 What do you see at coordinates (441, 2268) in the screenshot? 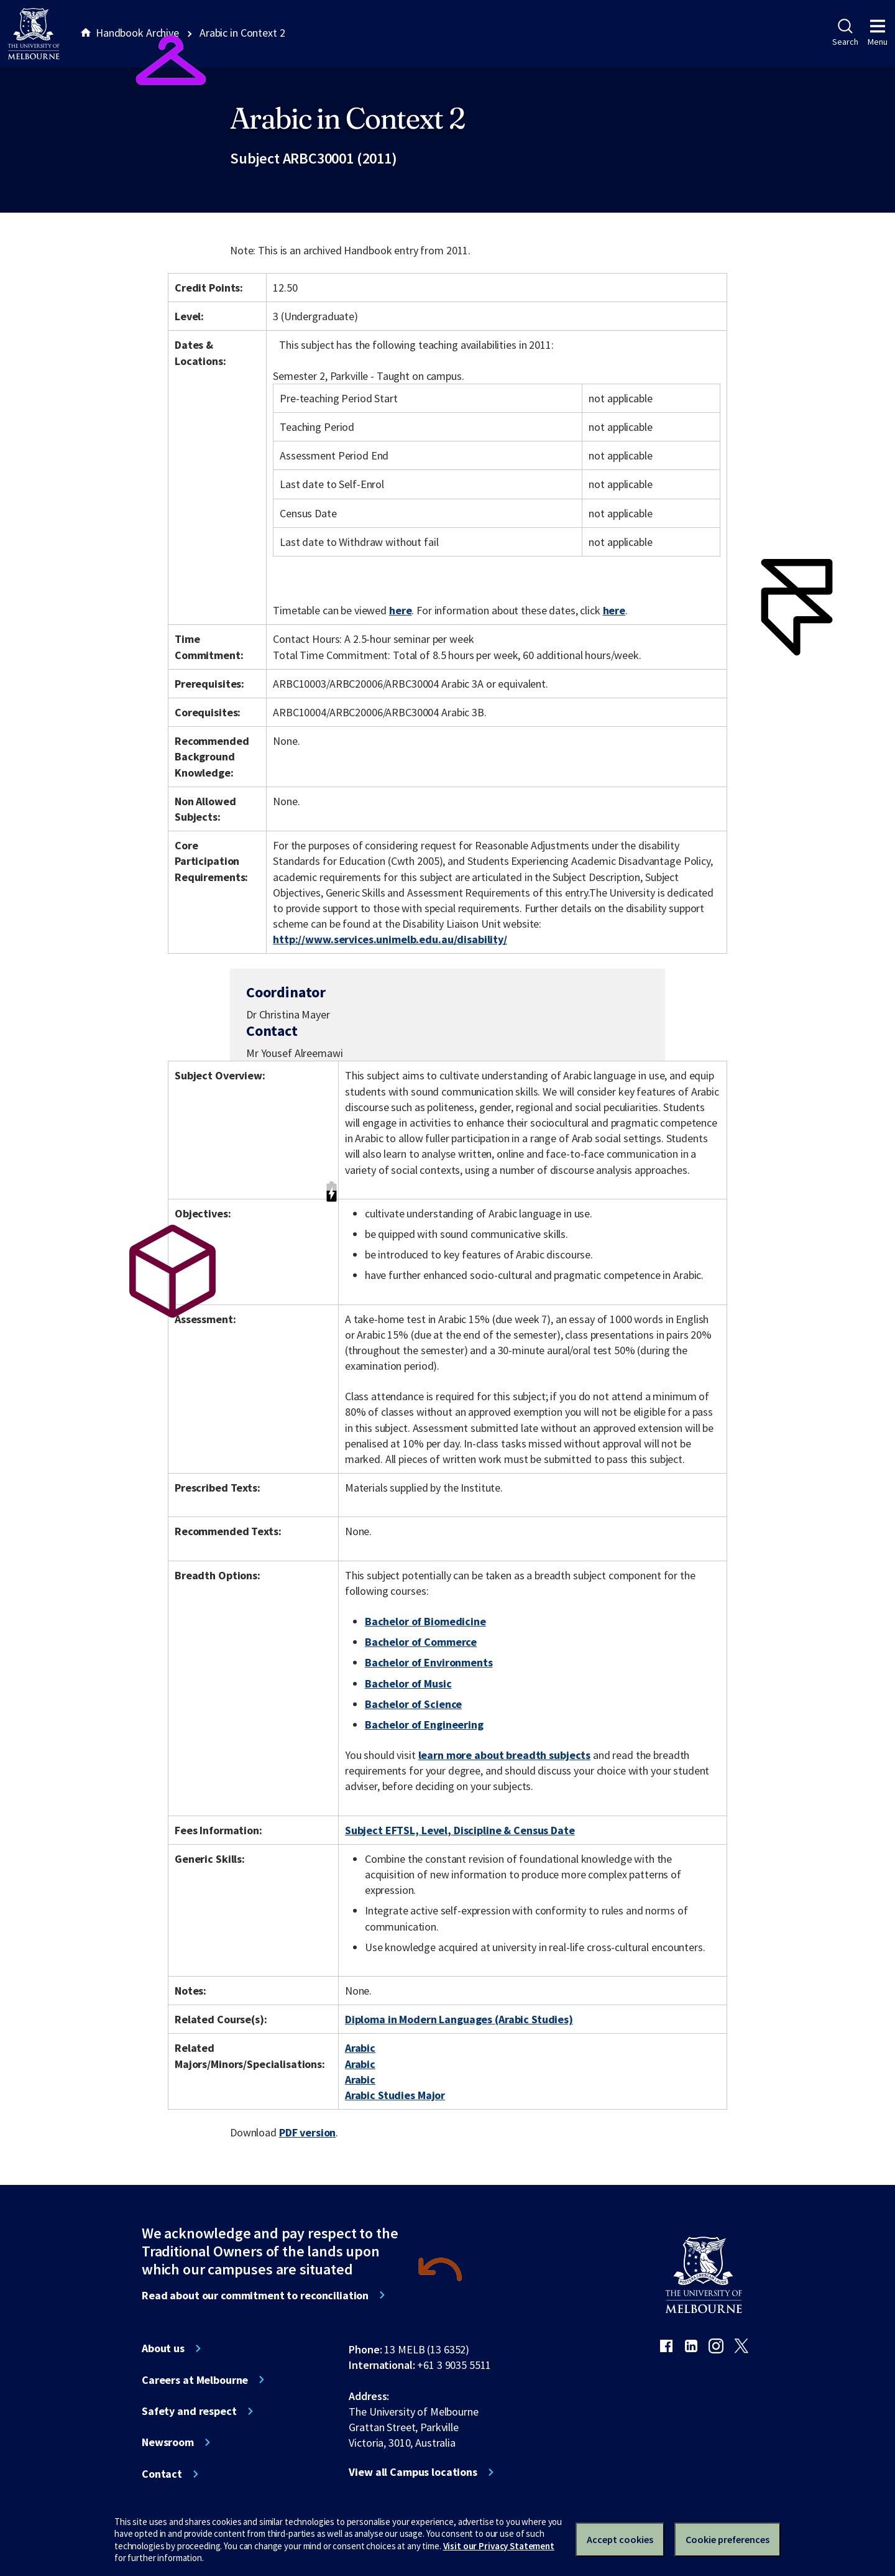
I see `undo last action` at bounding box center [441, 2268].